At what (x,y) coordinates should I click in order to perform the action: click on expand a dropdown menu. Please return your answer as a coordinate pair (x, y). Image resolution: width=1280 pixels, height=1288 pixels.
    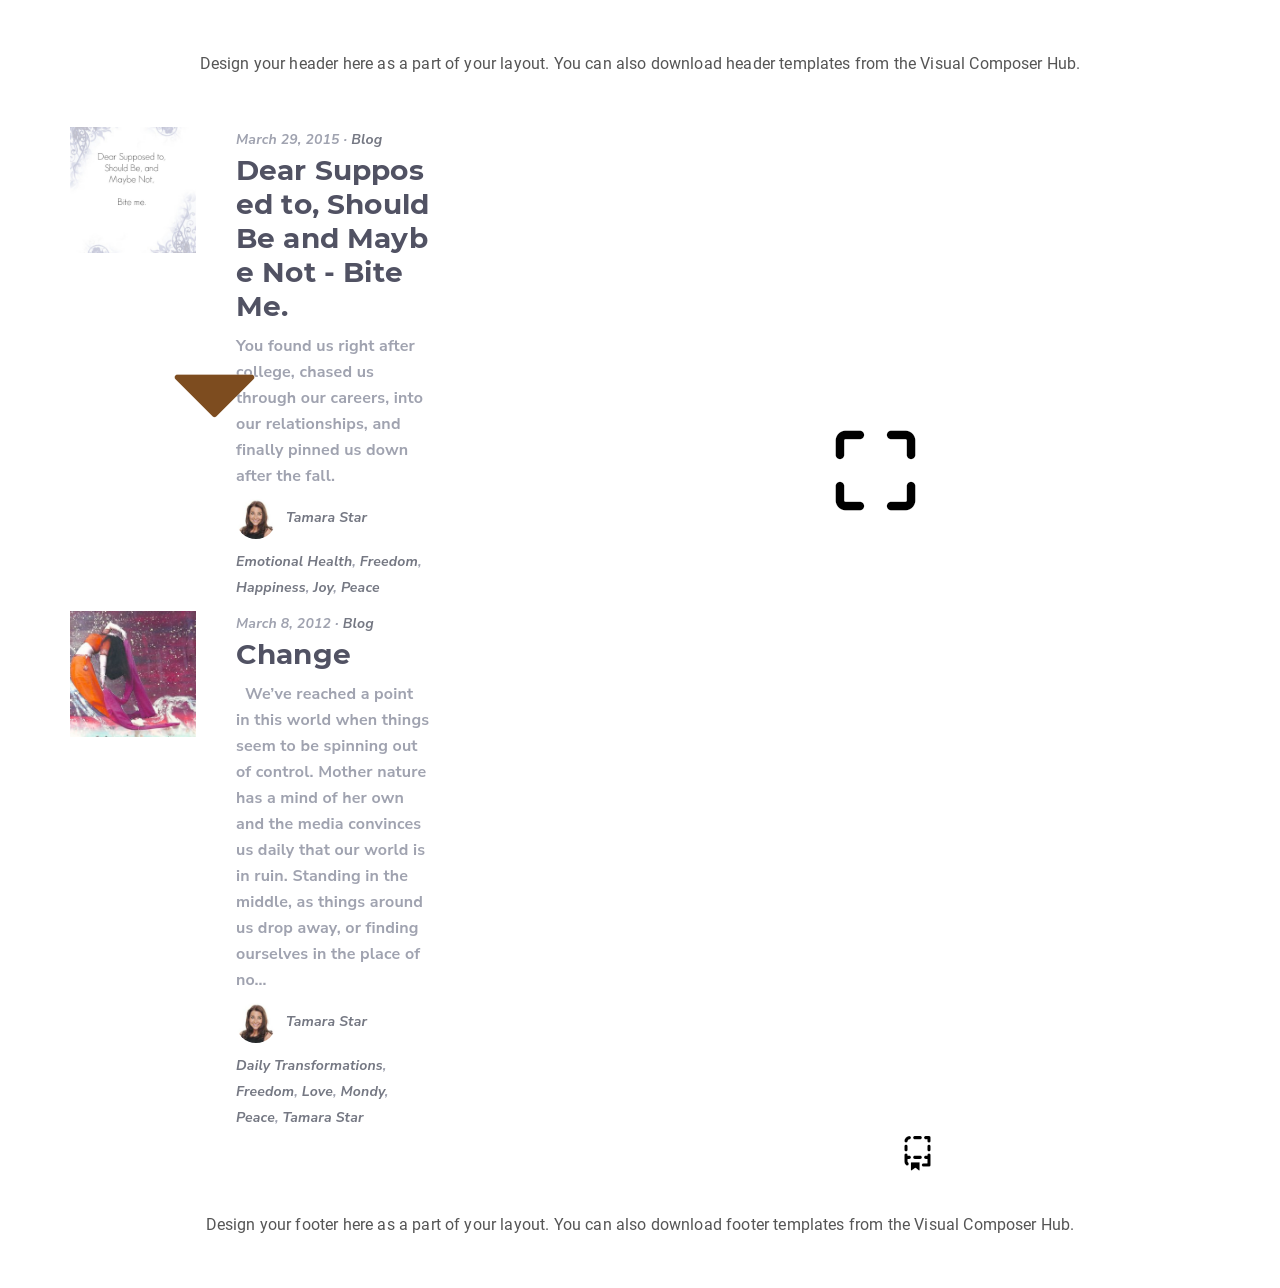
    Looking at the image, I should click on (214, 385).